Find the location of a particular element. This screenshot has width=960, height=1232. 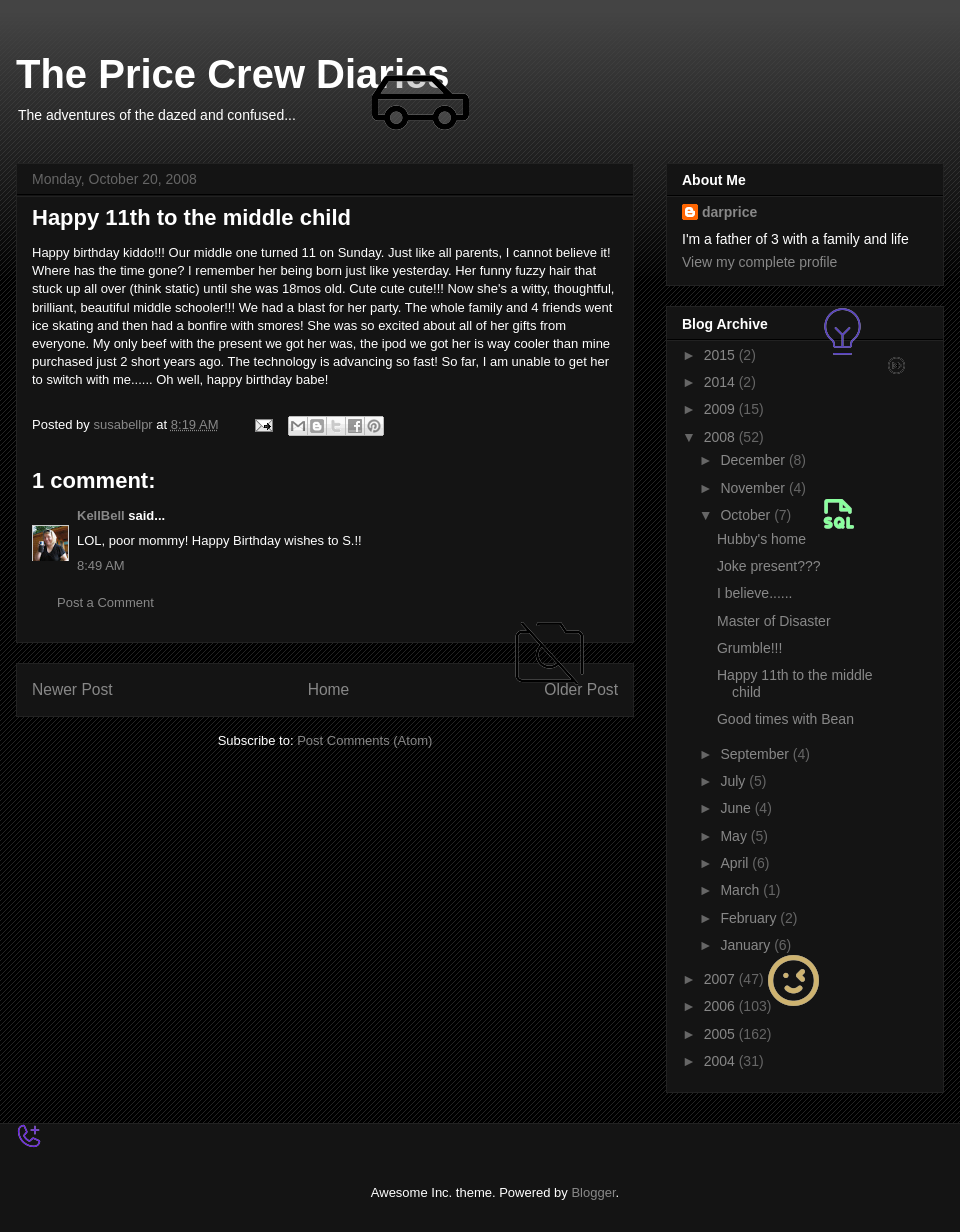

open or view an SQL database file is located at coordinates (838, 515).